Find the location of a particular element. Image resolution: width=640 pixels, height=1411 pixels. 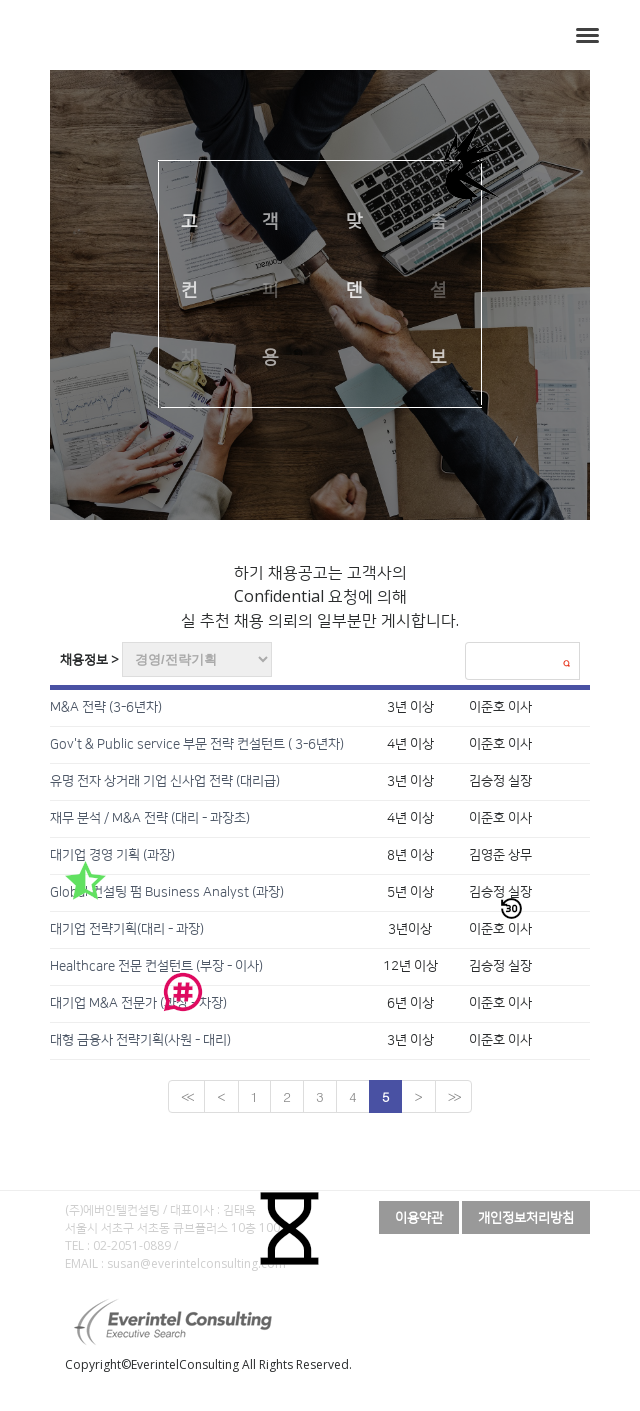

rewind 30 seconds is located at coordinates (511, 908).